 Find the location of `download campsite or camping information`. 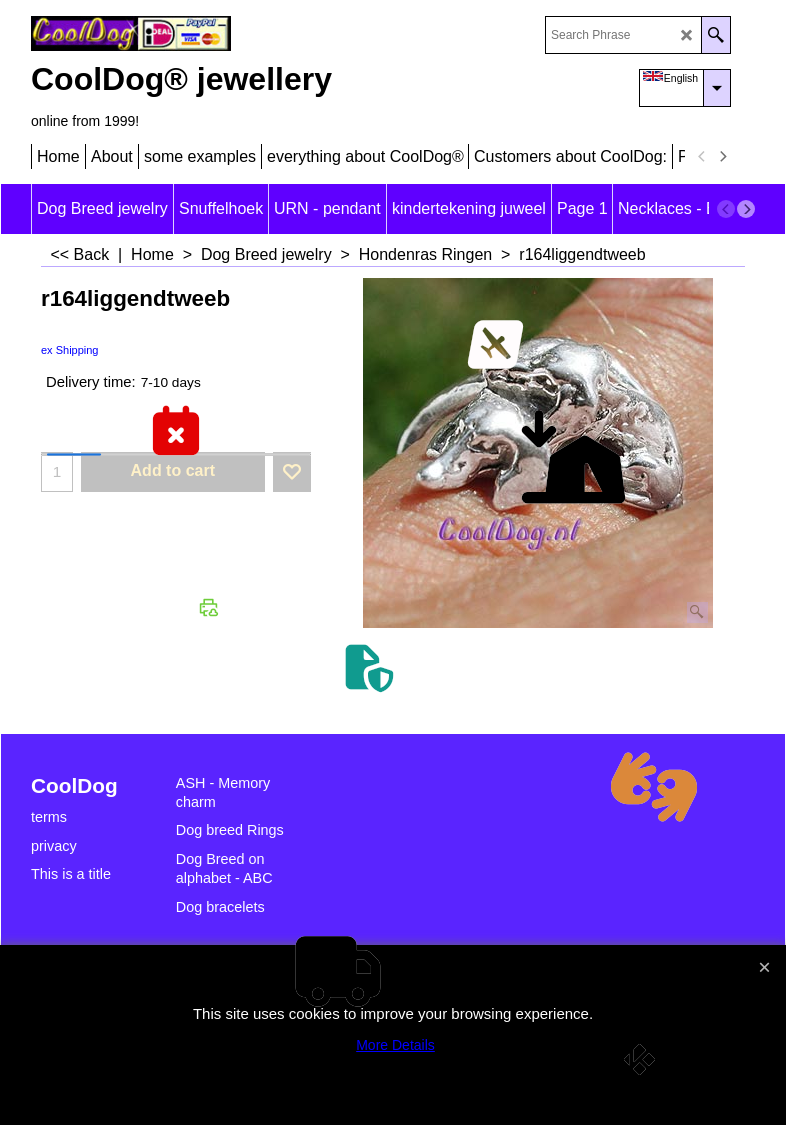

download campsite or camping information is located at coordinates (573, 457).